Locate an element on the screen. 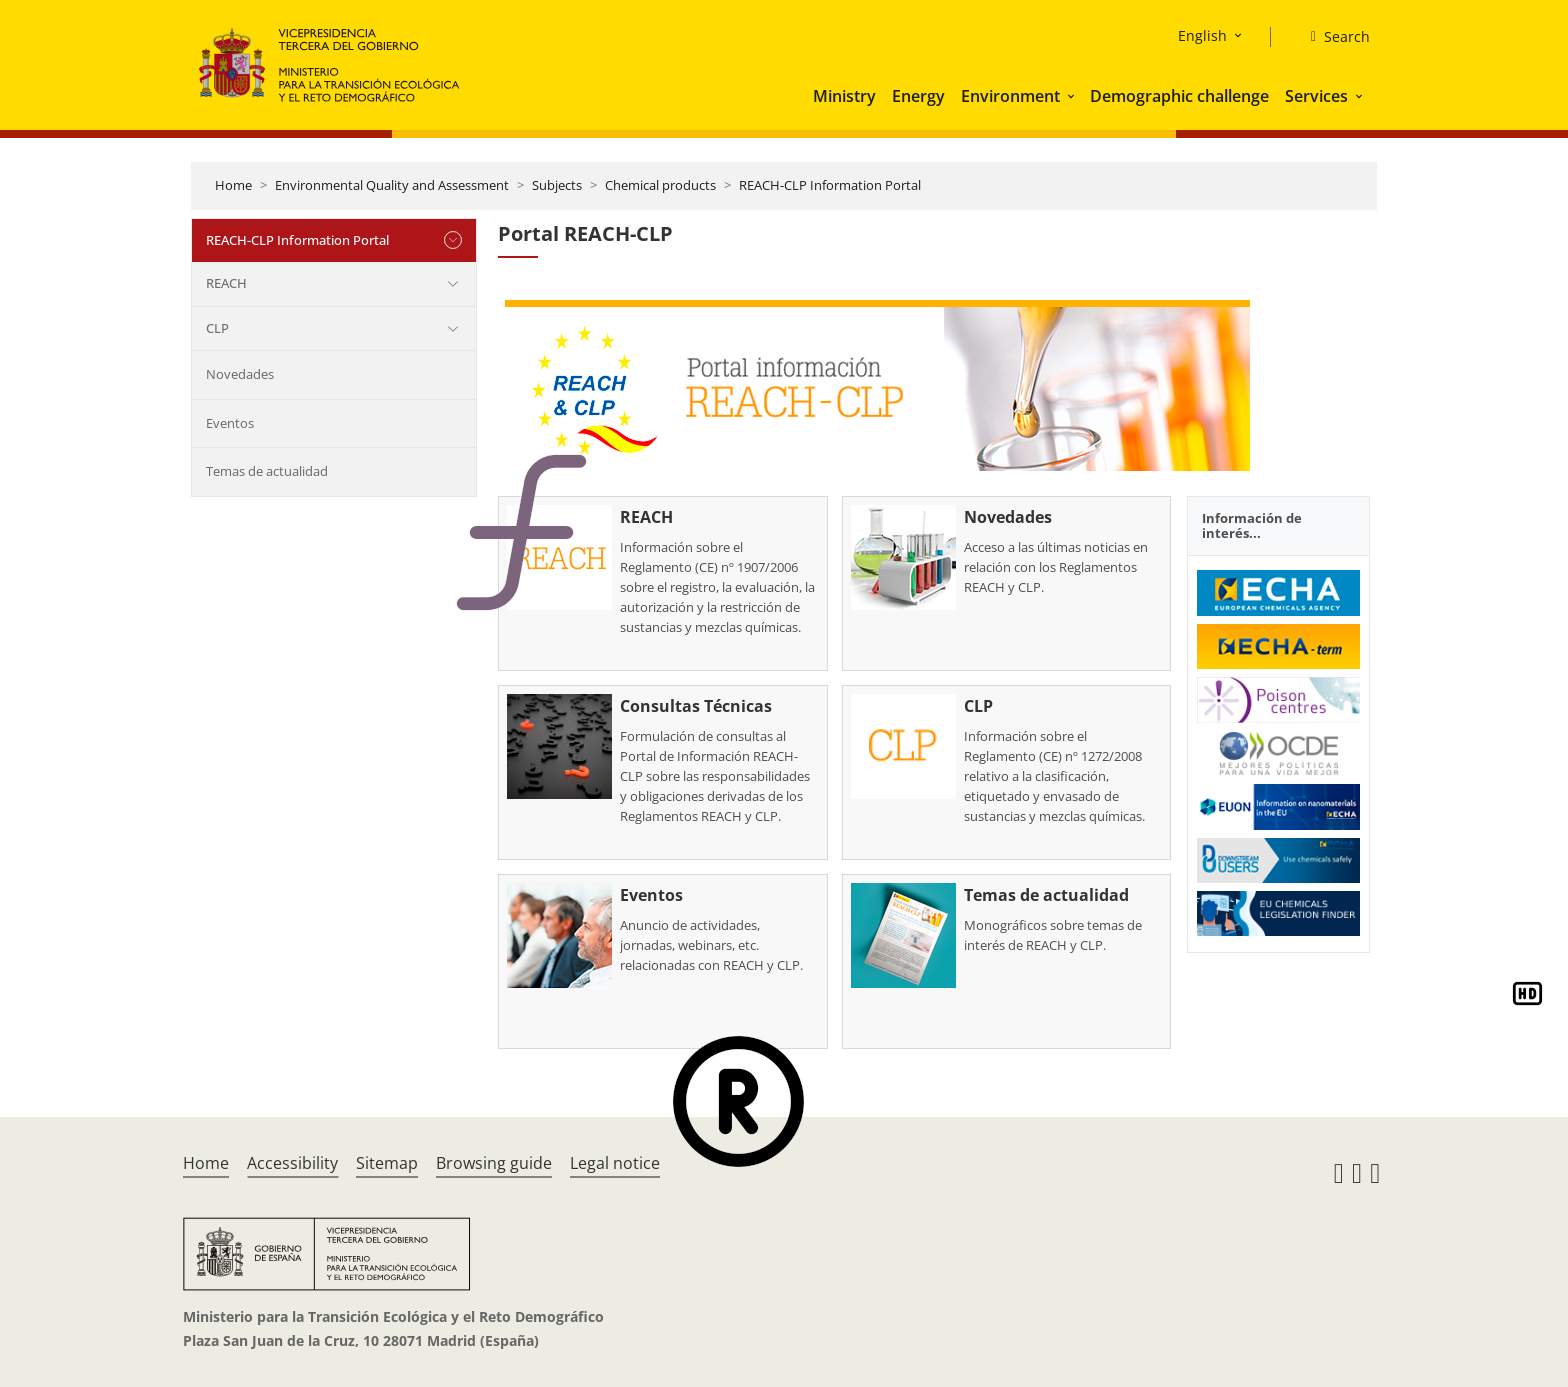 The width and height of the screenshot is (1568, 1387). indicates high definition video quality is located at coordinates (1527, 993).